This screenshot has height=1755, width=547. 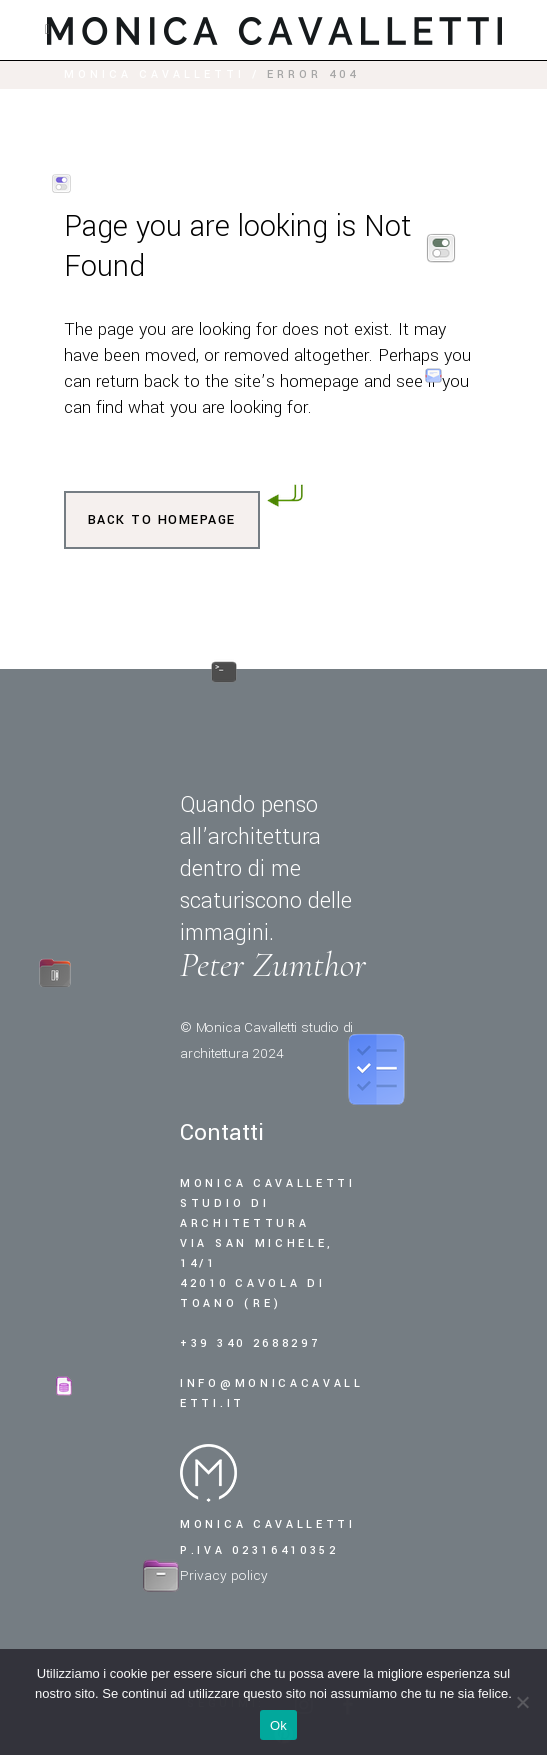 I want to click on open gnome tweaks settings, so click(x=441, y=248).